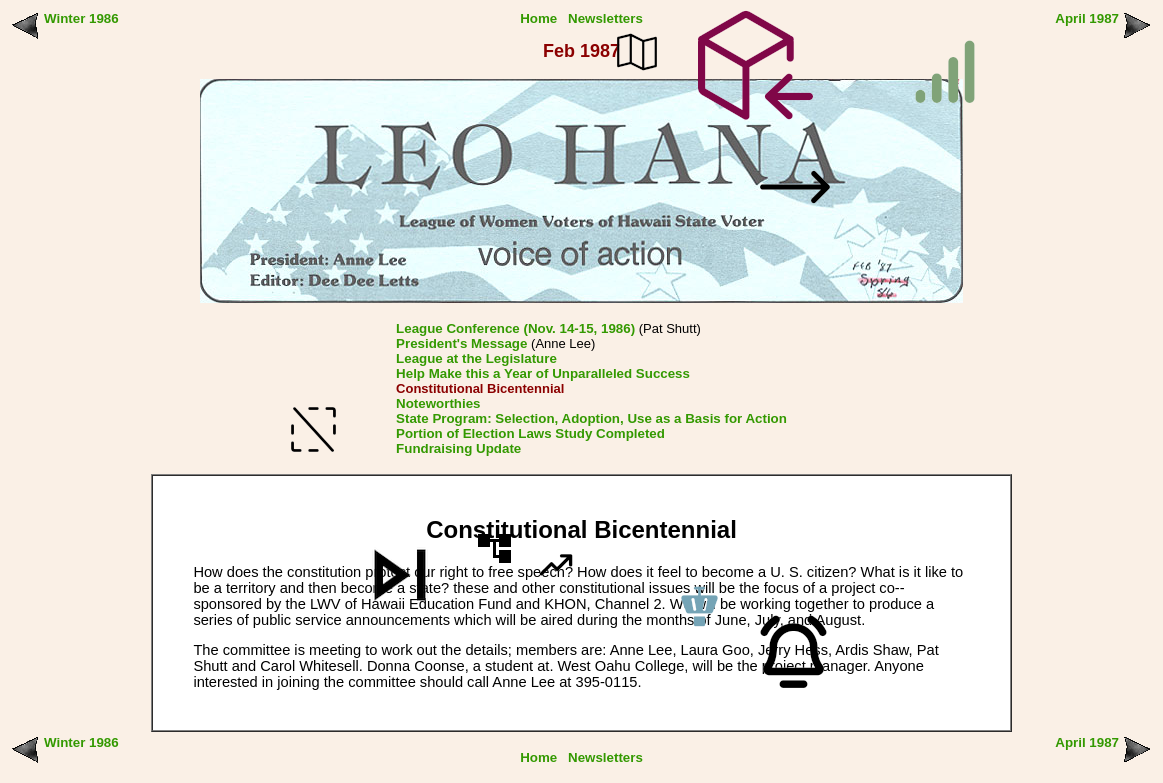  Describe the element at coordinates (494, 548) in the screenshot. I see `view account hierarchy or organizational structure` at that location.